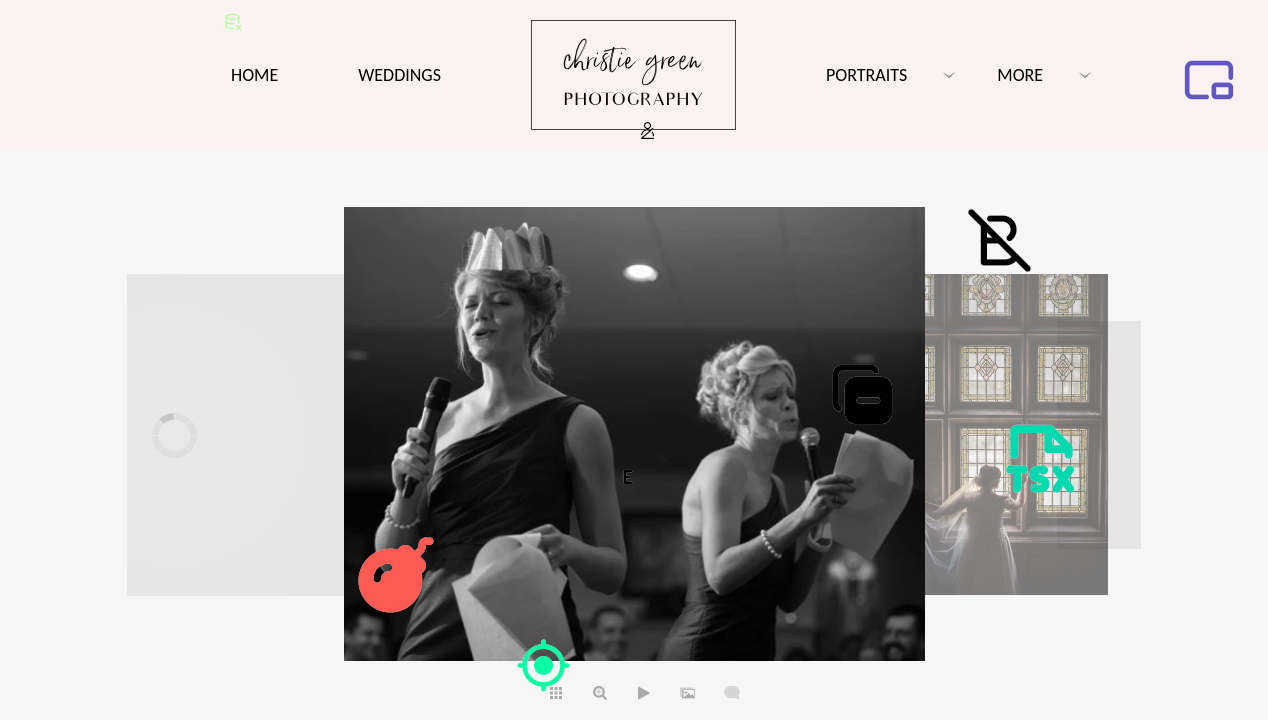 The width and height of the screenshot is (1268, 720). Describe the element at coordinates (396, 575) in the screenshot. I see `delete all data or perform destructive action` at that location.